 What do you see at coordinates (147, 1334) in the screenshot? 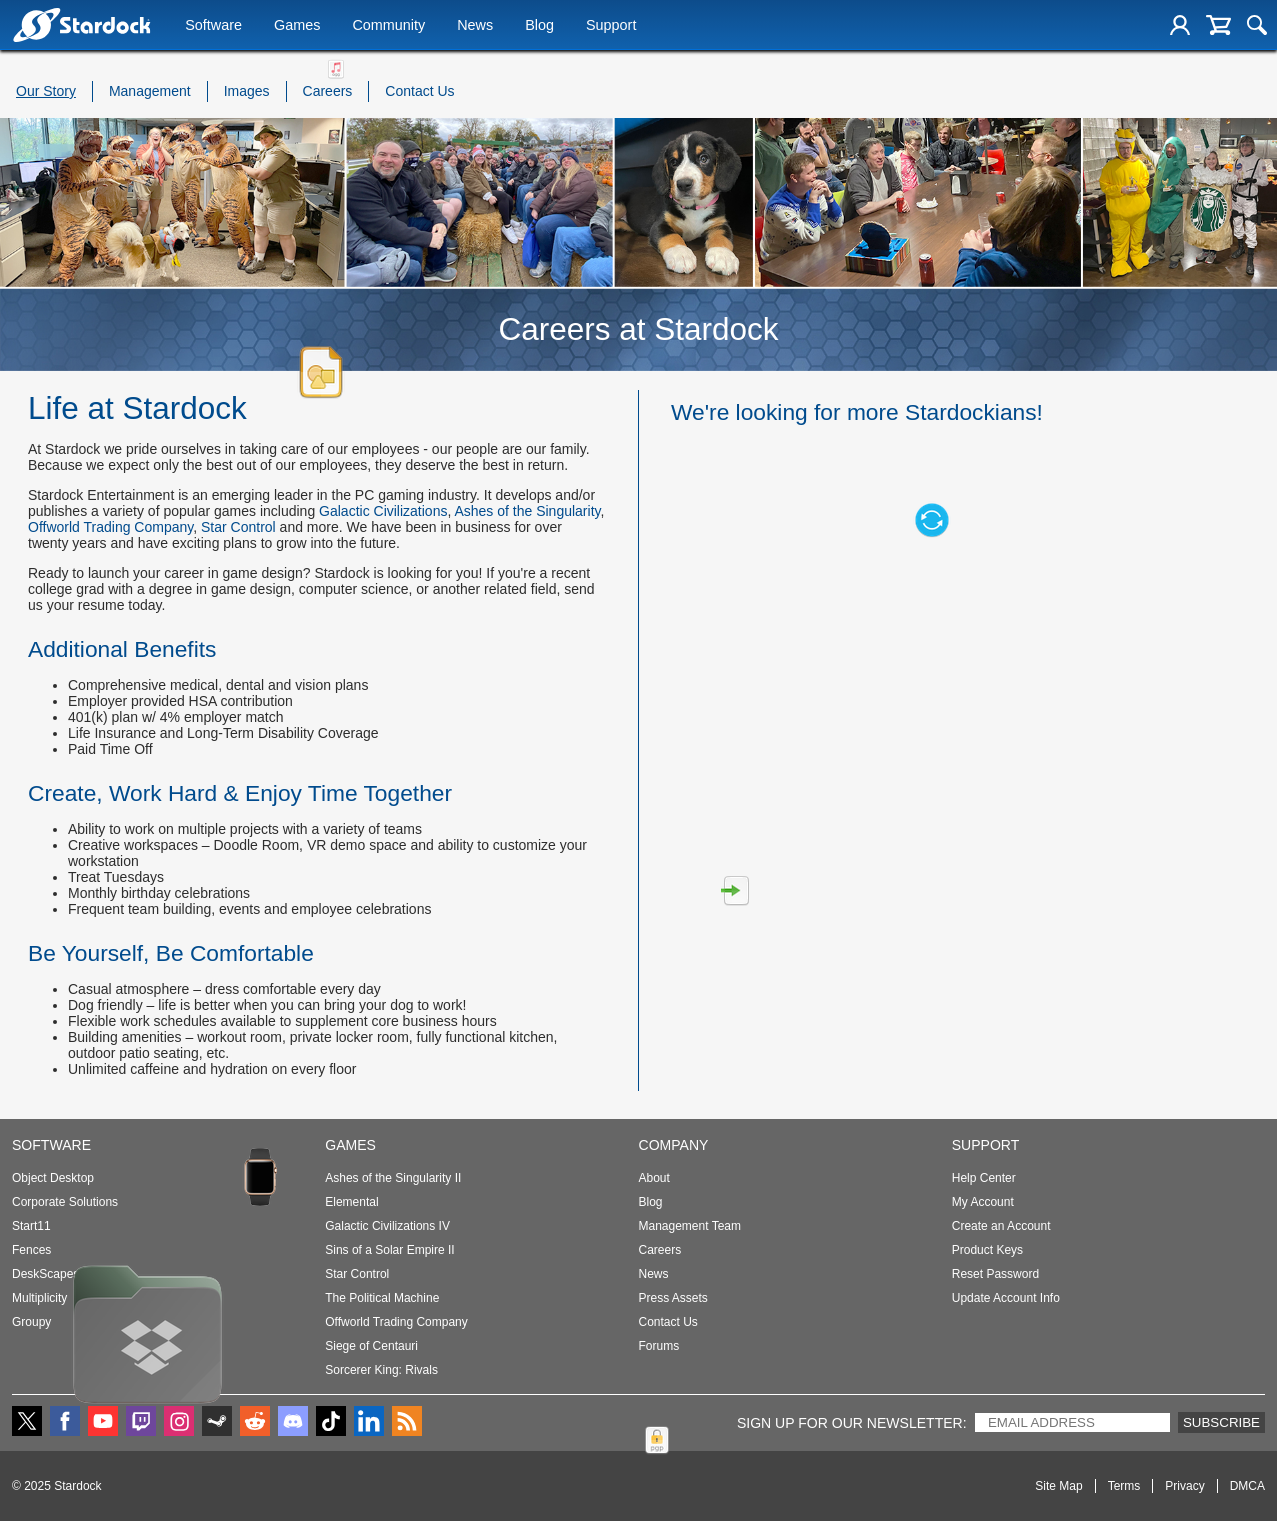
I see `open your dropbox folder` at bounding box center [147, 1334].